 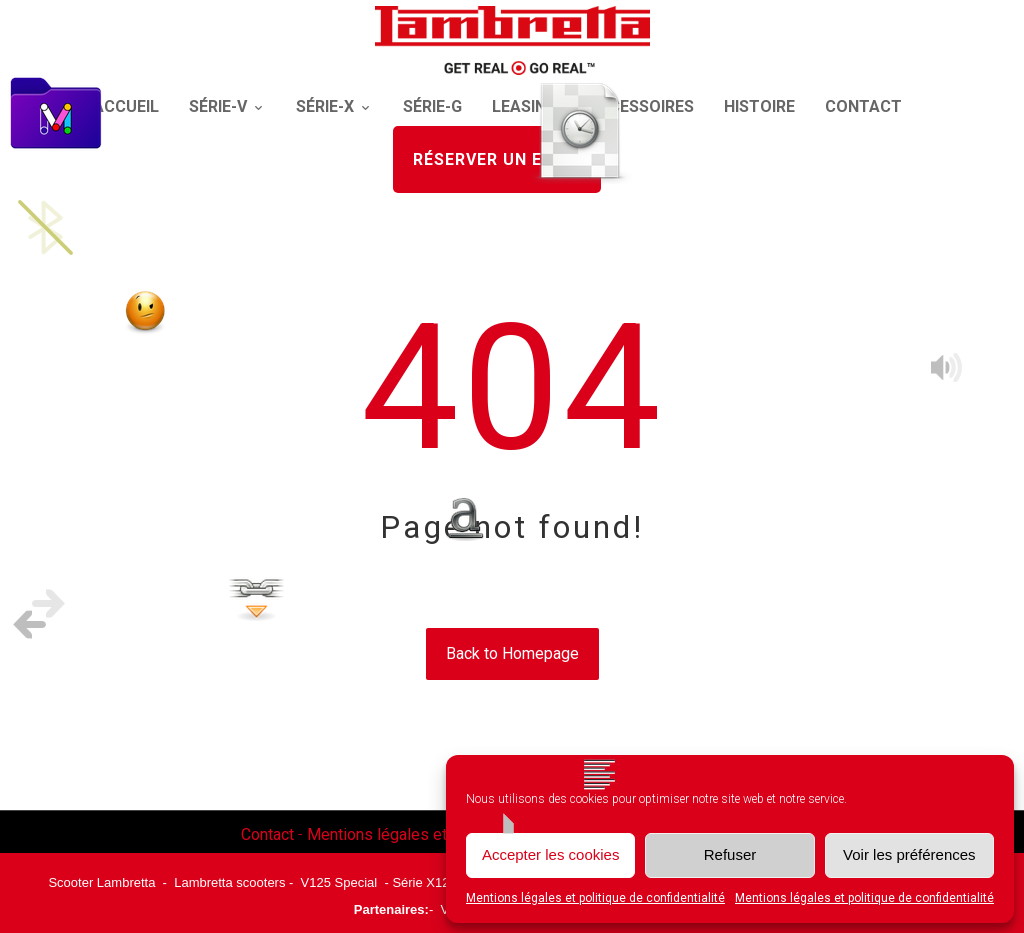 What do you see at coordinates (256, 592) in the screenshot?
I see `insert a hyperlink into content` at bounding box center [256, 592].